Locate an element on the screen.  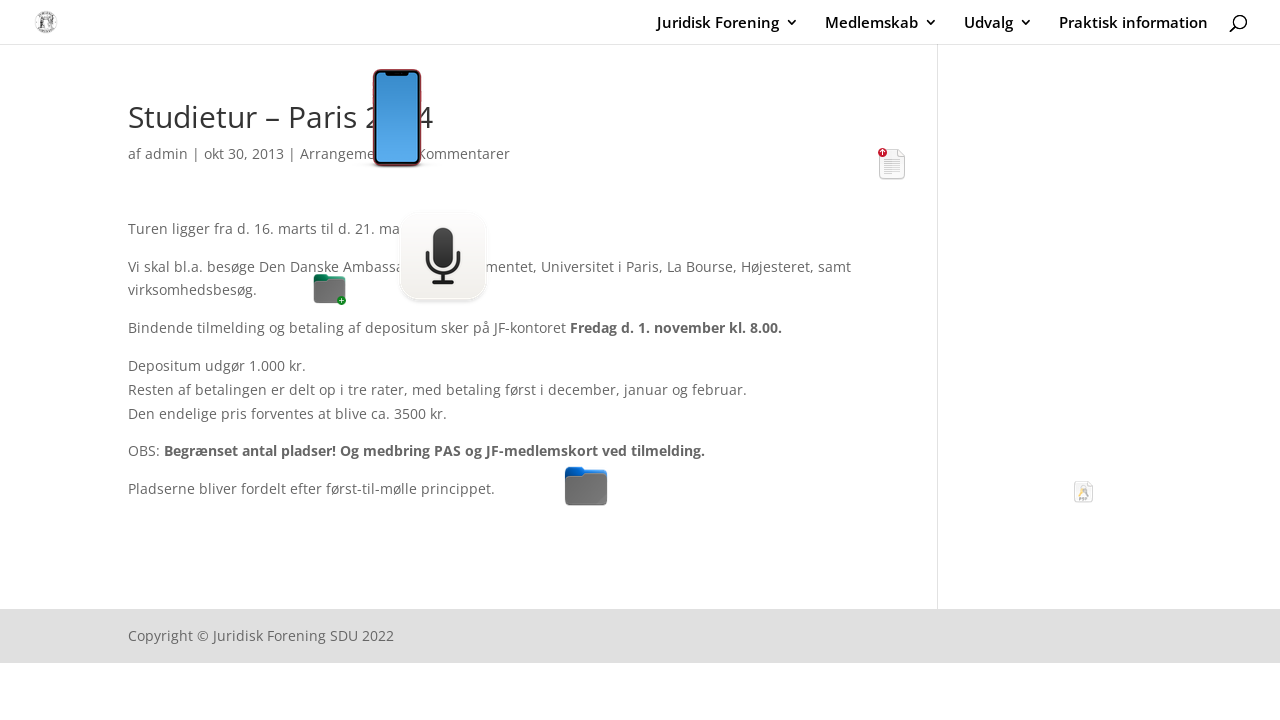
send a file via bluetooth is located at coordinates (892, 164).